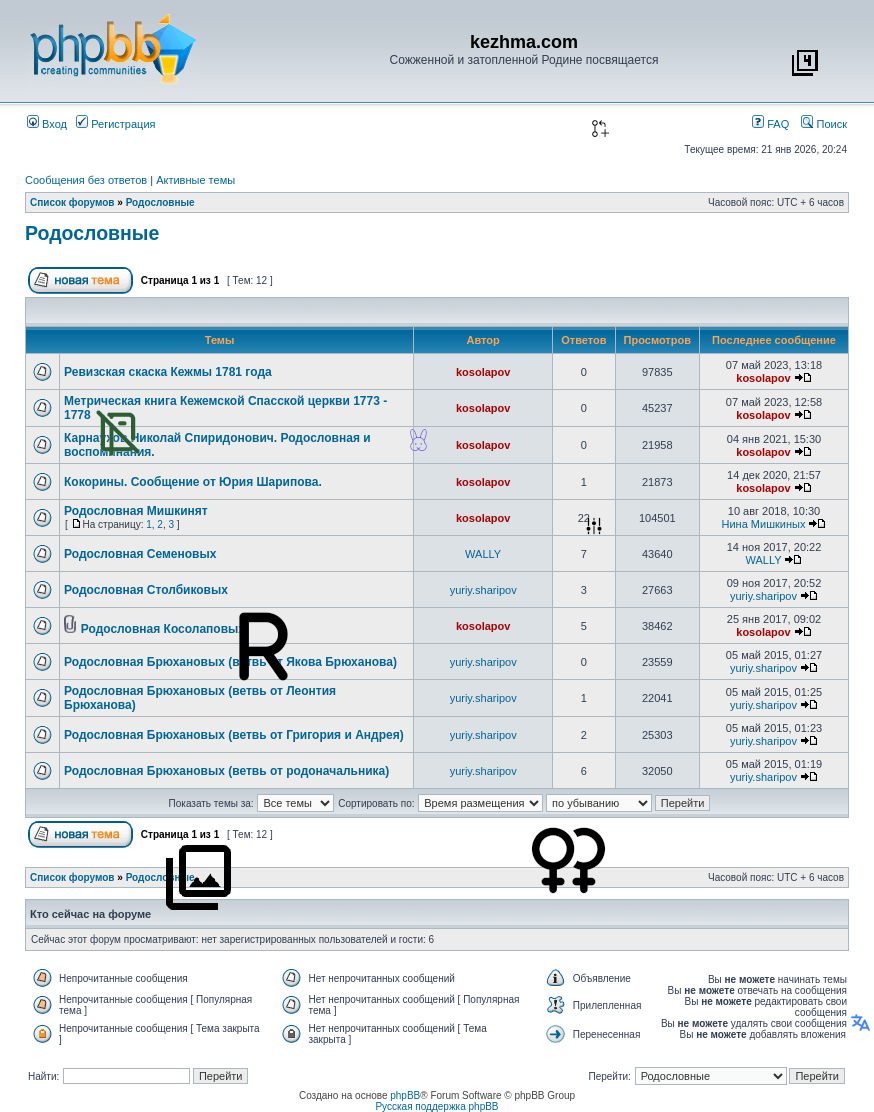 Image resolution: width=874 pixels, height=1112 pixels. I want to click on access pet or animal-related features, so click(418, 440).